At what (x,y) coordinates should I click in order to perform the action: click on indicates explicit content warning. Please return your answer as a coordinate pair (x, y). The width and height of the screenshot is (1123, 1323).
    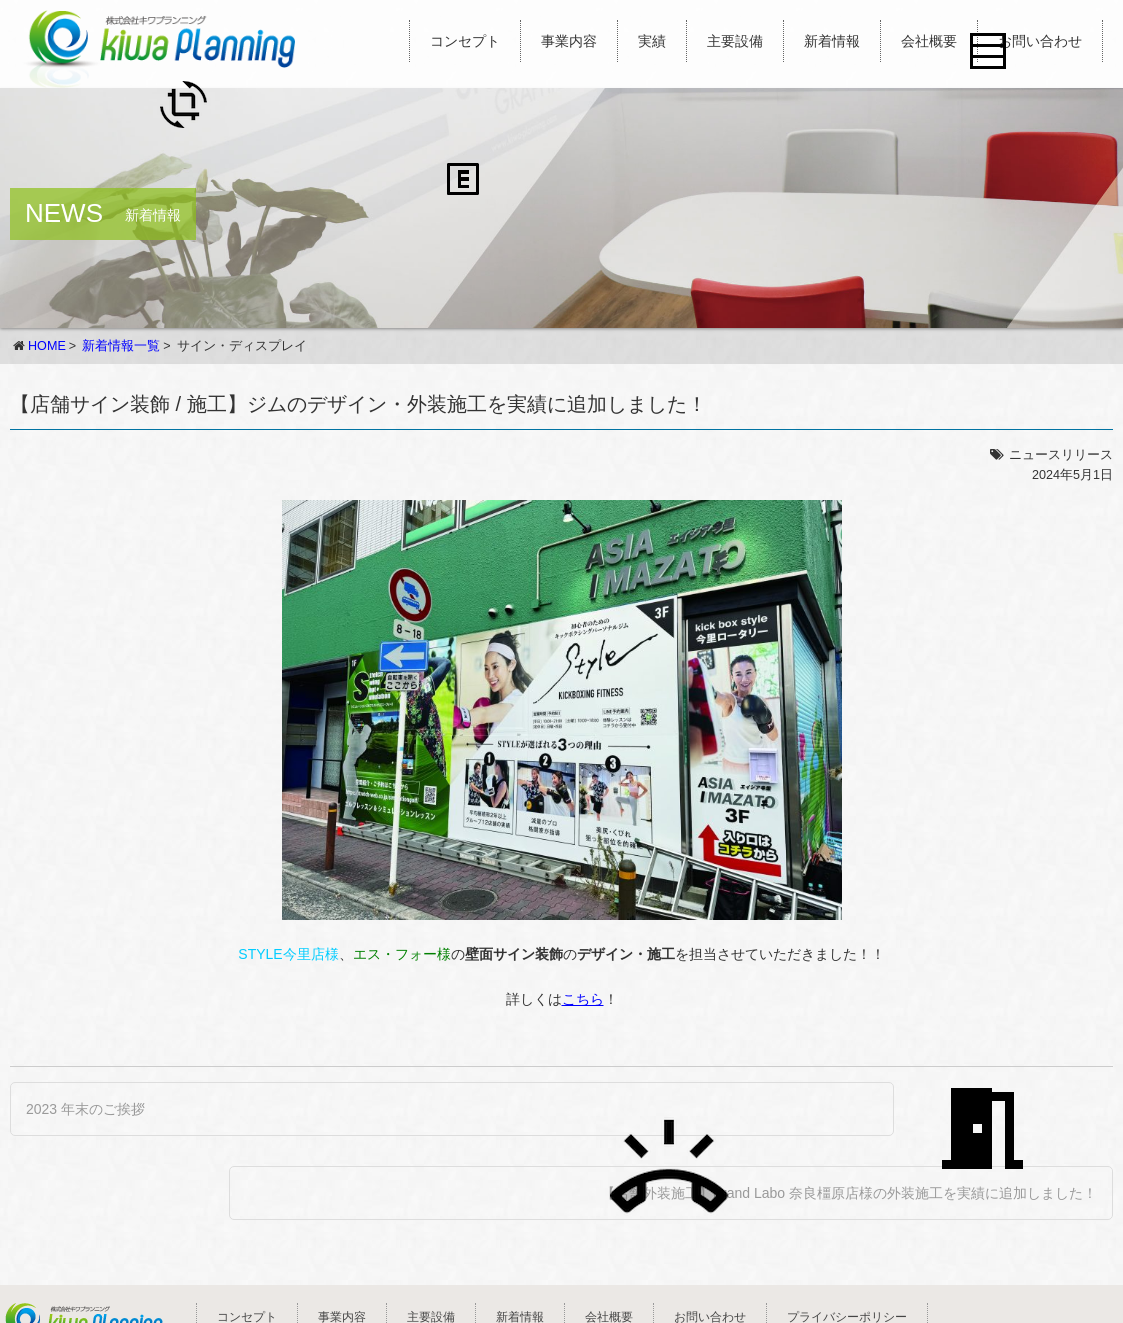
    Looking at the image, I should click on (463, 179).